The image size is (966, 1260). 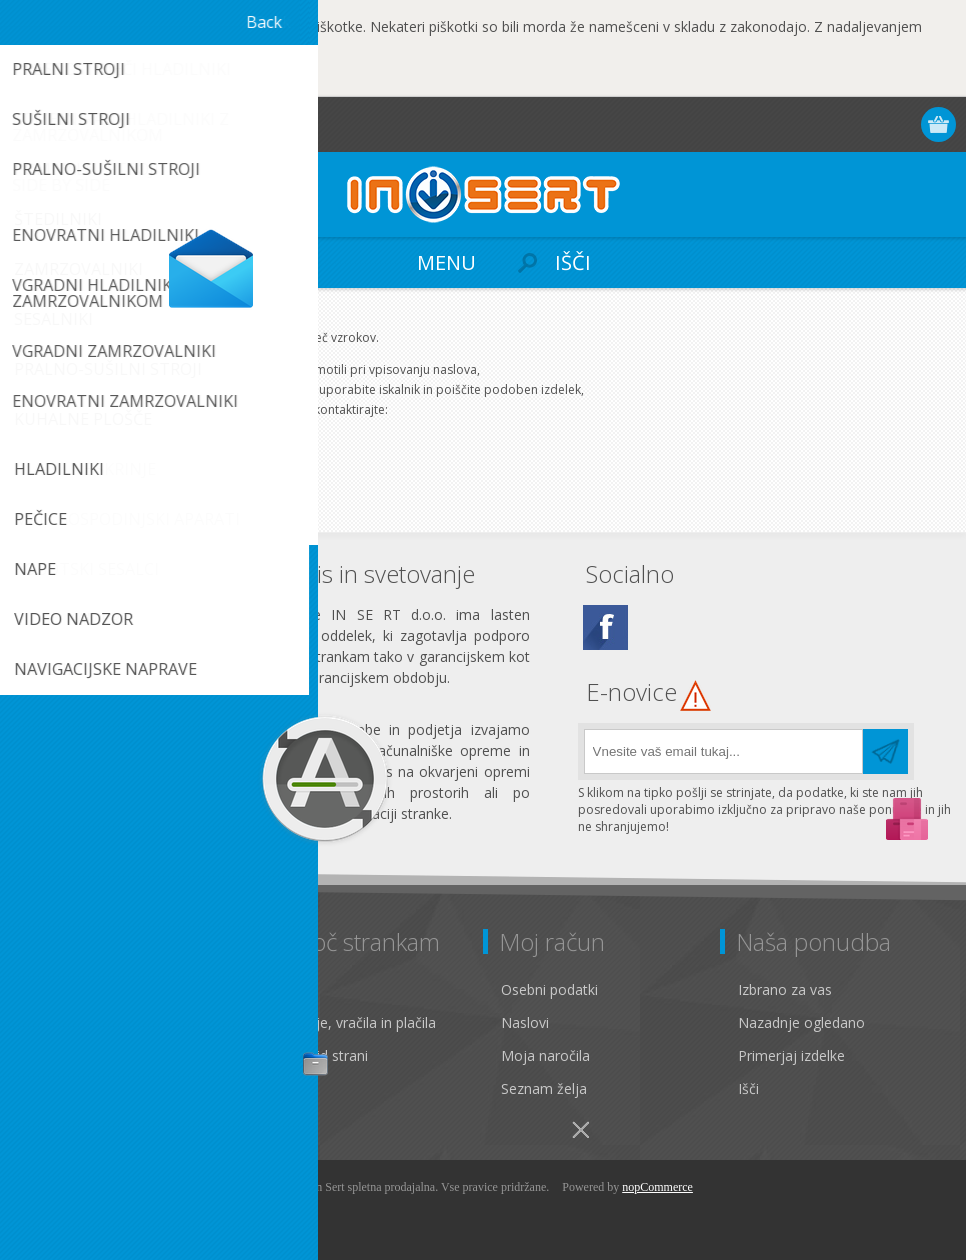 What do you see at coordinates (695, 695) in the screenshot?
I see `indicates a sync warning or issue with OneDrive` at bounding box center [695, 695].